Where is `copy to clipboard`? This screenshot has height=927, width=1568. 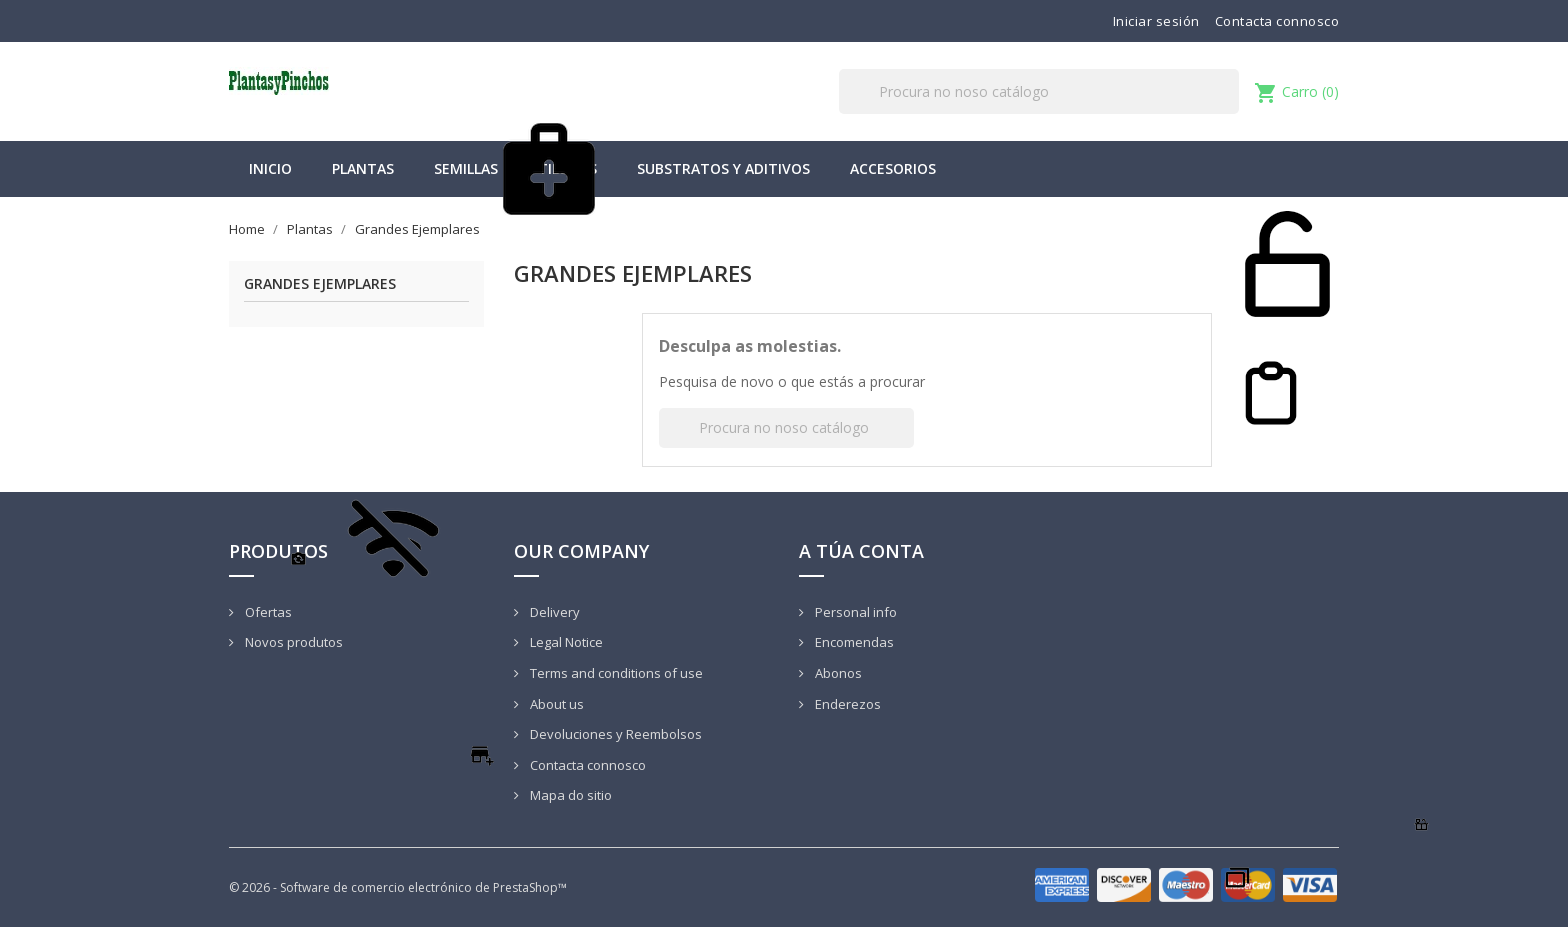 copy to clipboard is located at coordinates (1271, 393).